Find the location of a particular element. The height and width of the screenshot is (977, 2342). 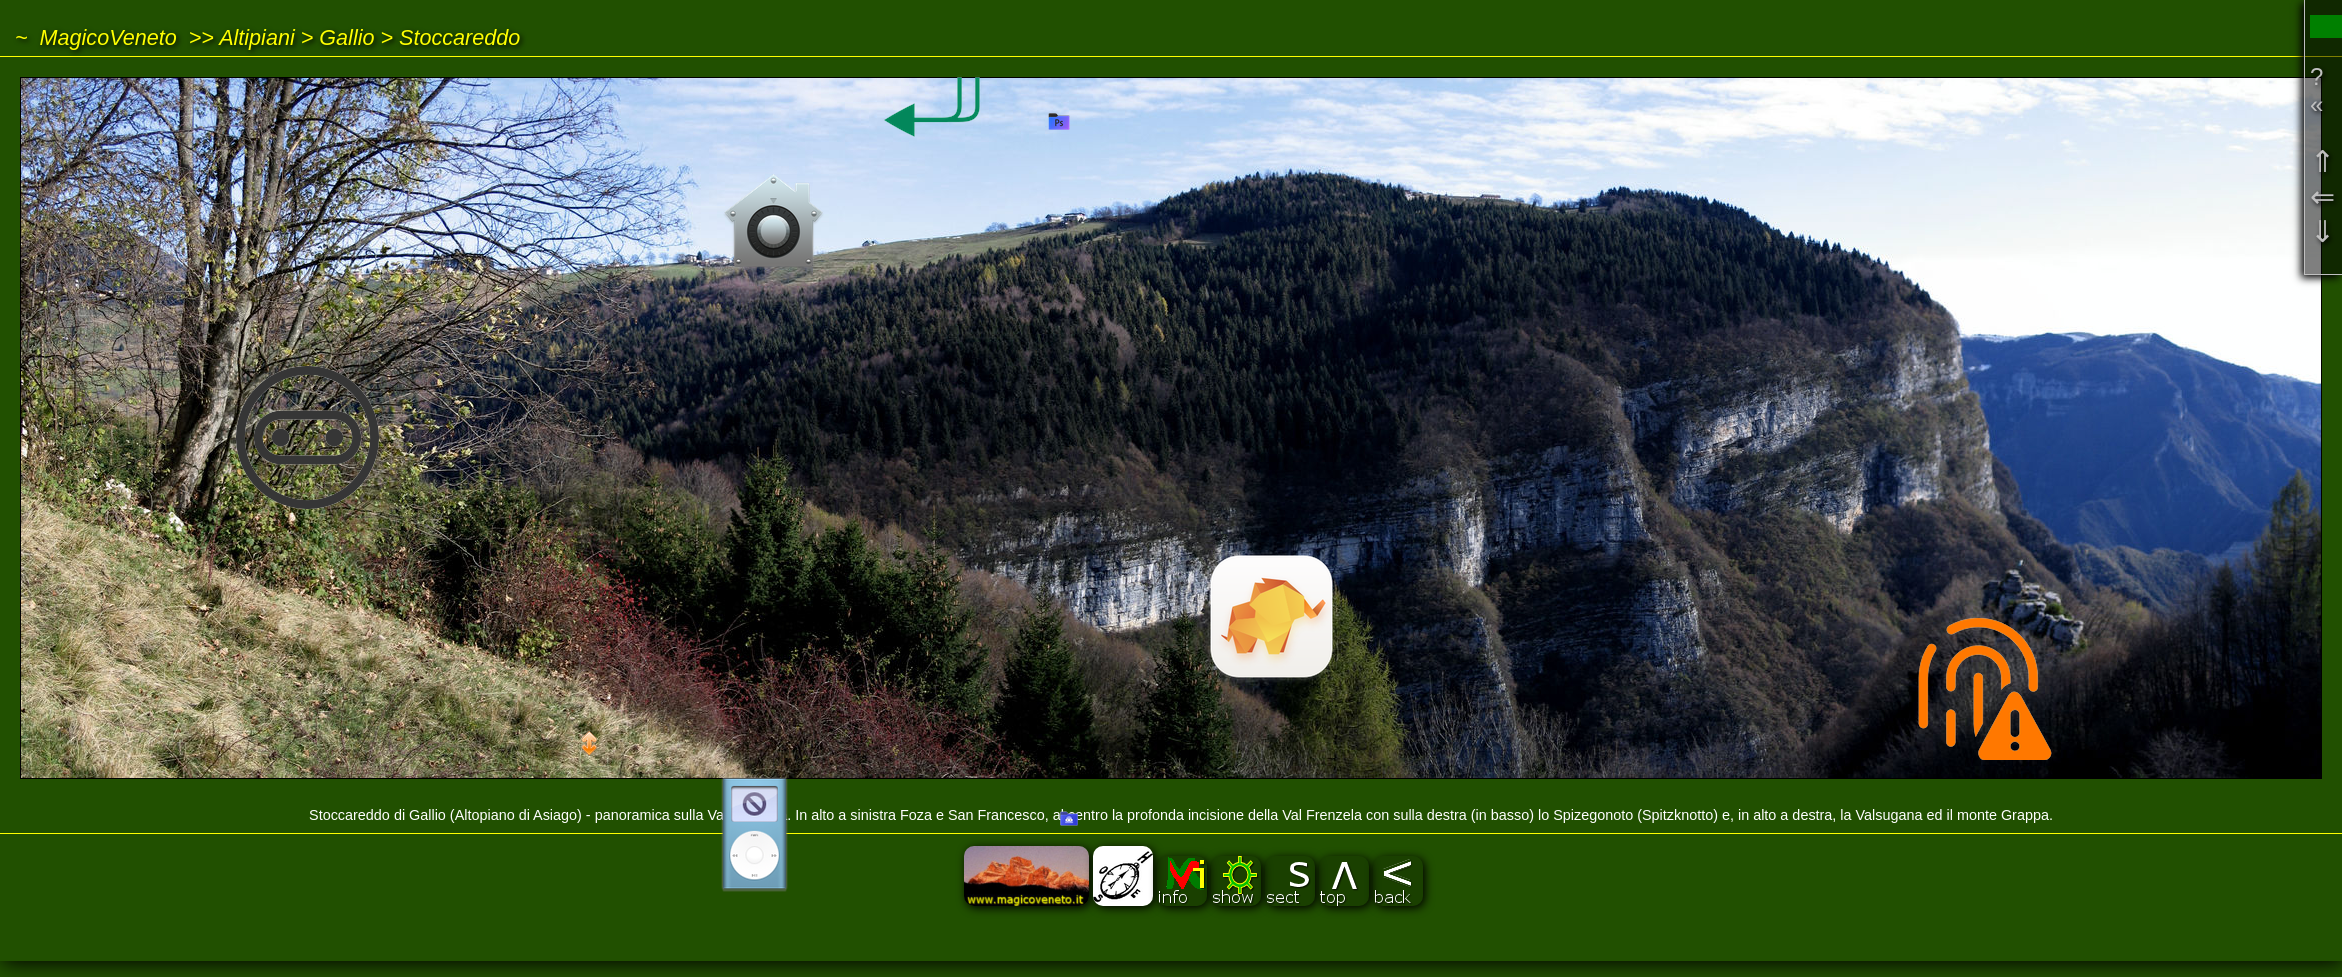

fingerprint authentication error or failure is located at coordinates (1985, 689).